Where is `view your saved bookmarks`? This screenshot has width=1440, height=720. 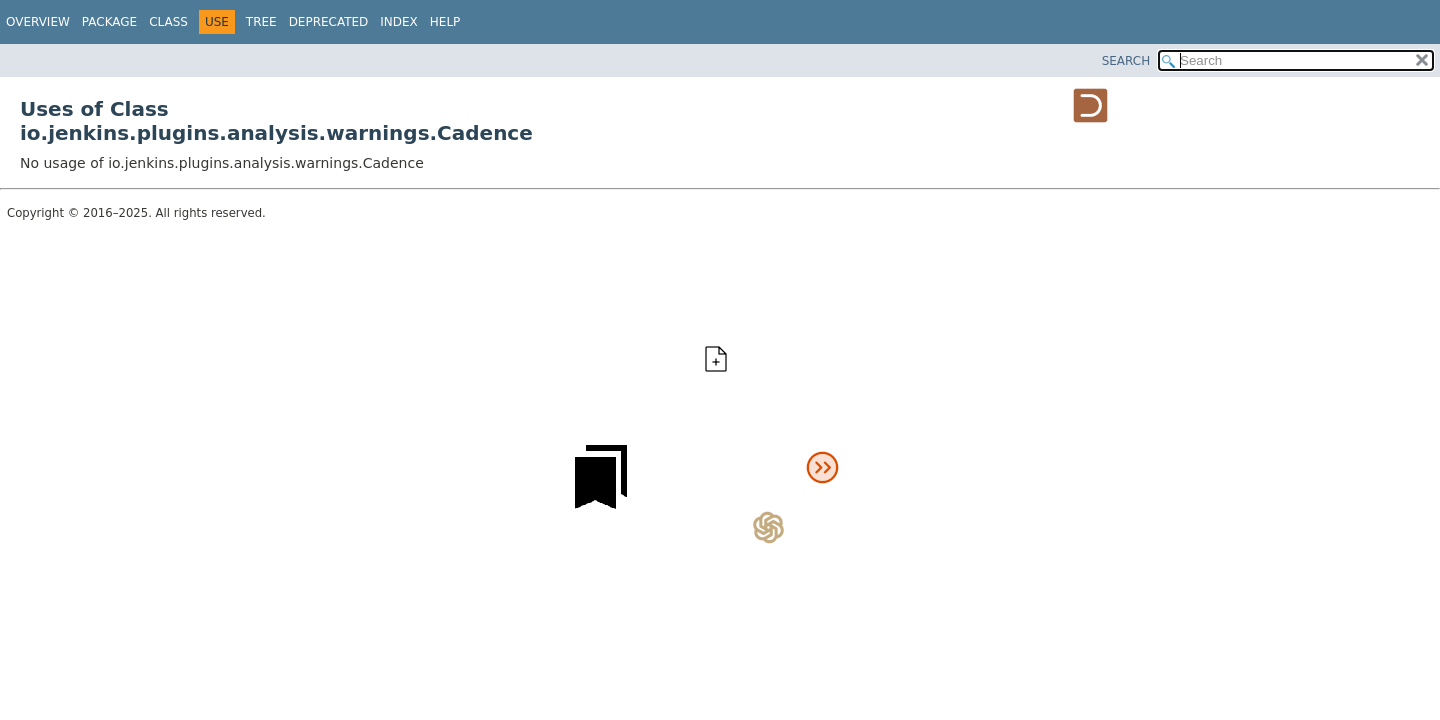
view your saved bookmarks is located at coordinates (601, 477).